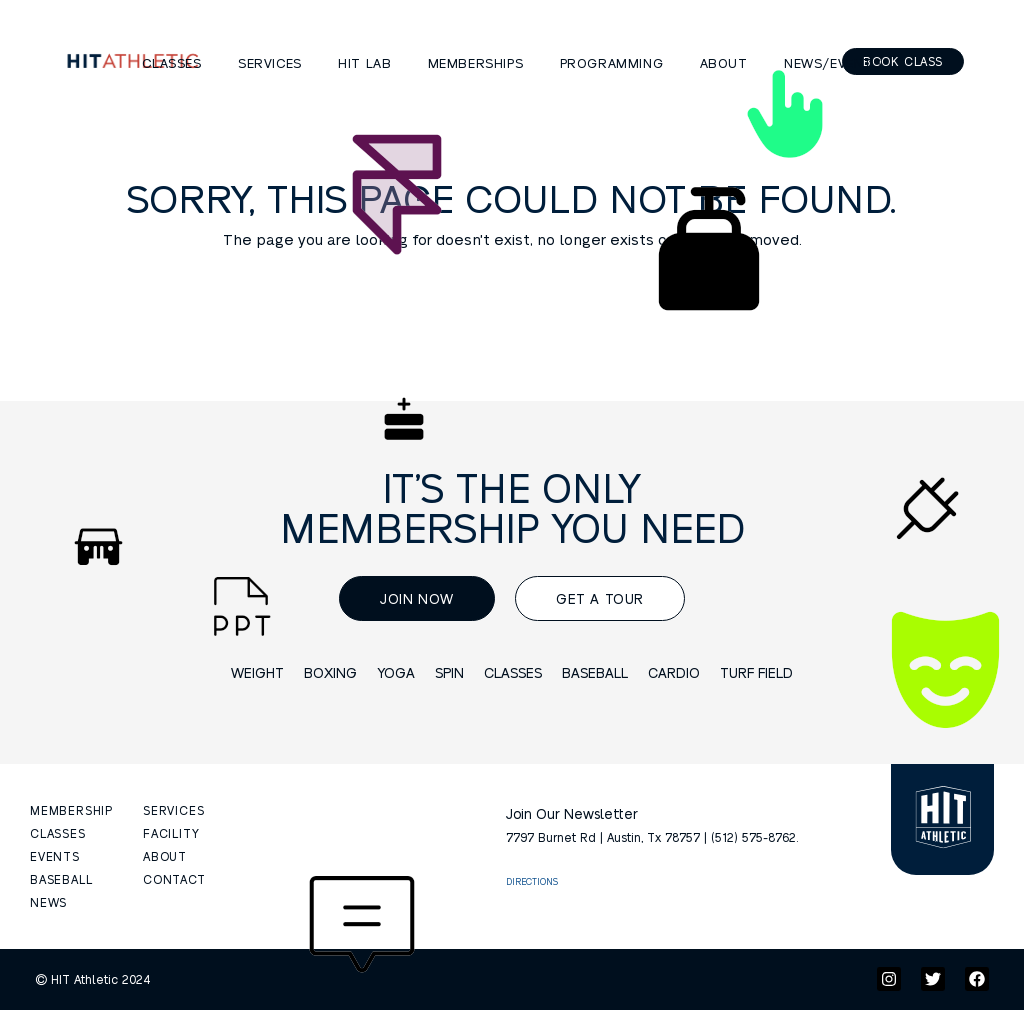  What do you see at coordinates (98, 547) in the screenshot?
I see `select off-road or adventure vehicle type` at bounding box center [98, 547].